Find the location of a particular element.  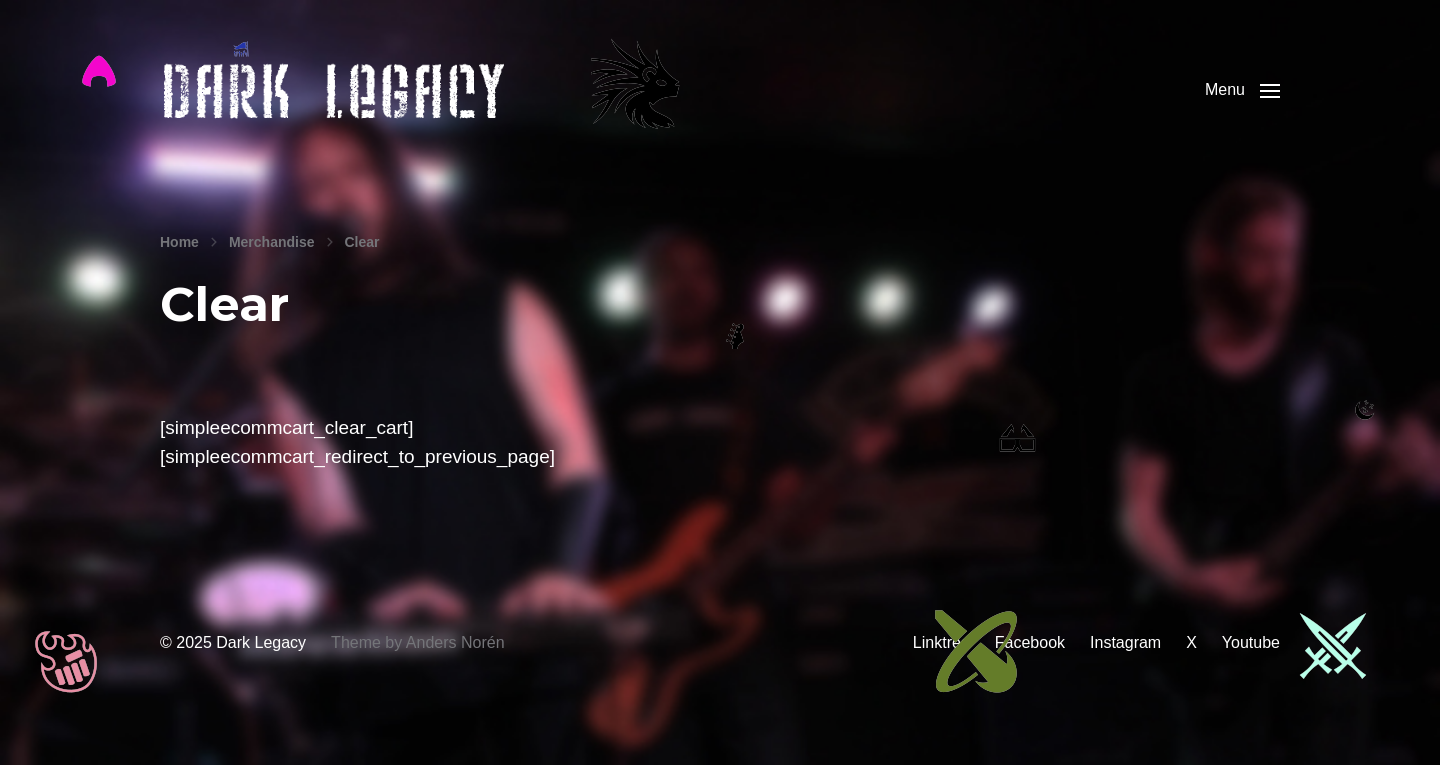

indicates combat or battle mode is located at coordinates (1333, 647).